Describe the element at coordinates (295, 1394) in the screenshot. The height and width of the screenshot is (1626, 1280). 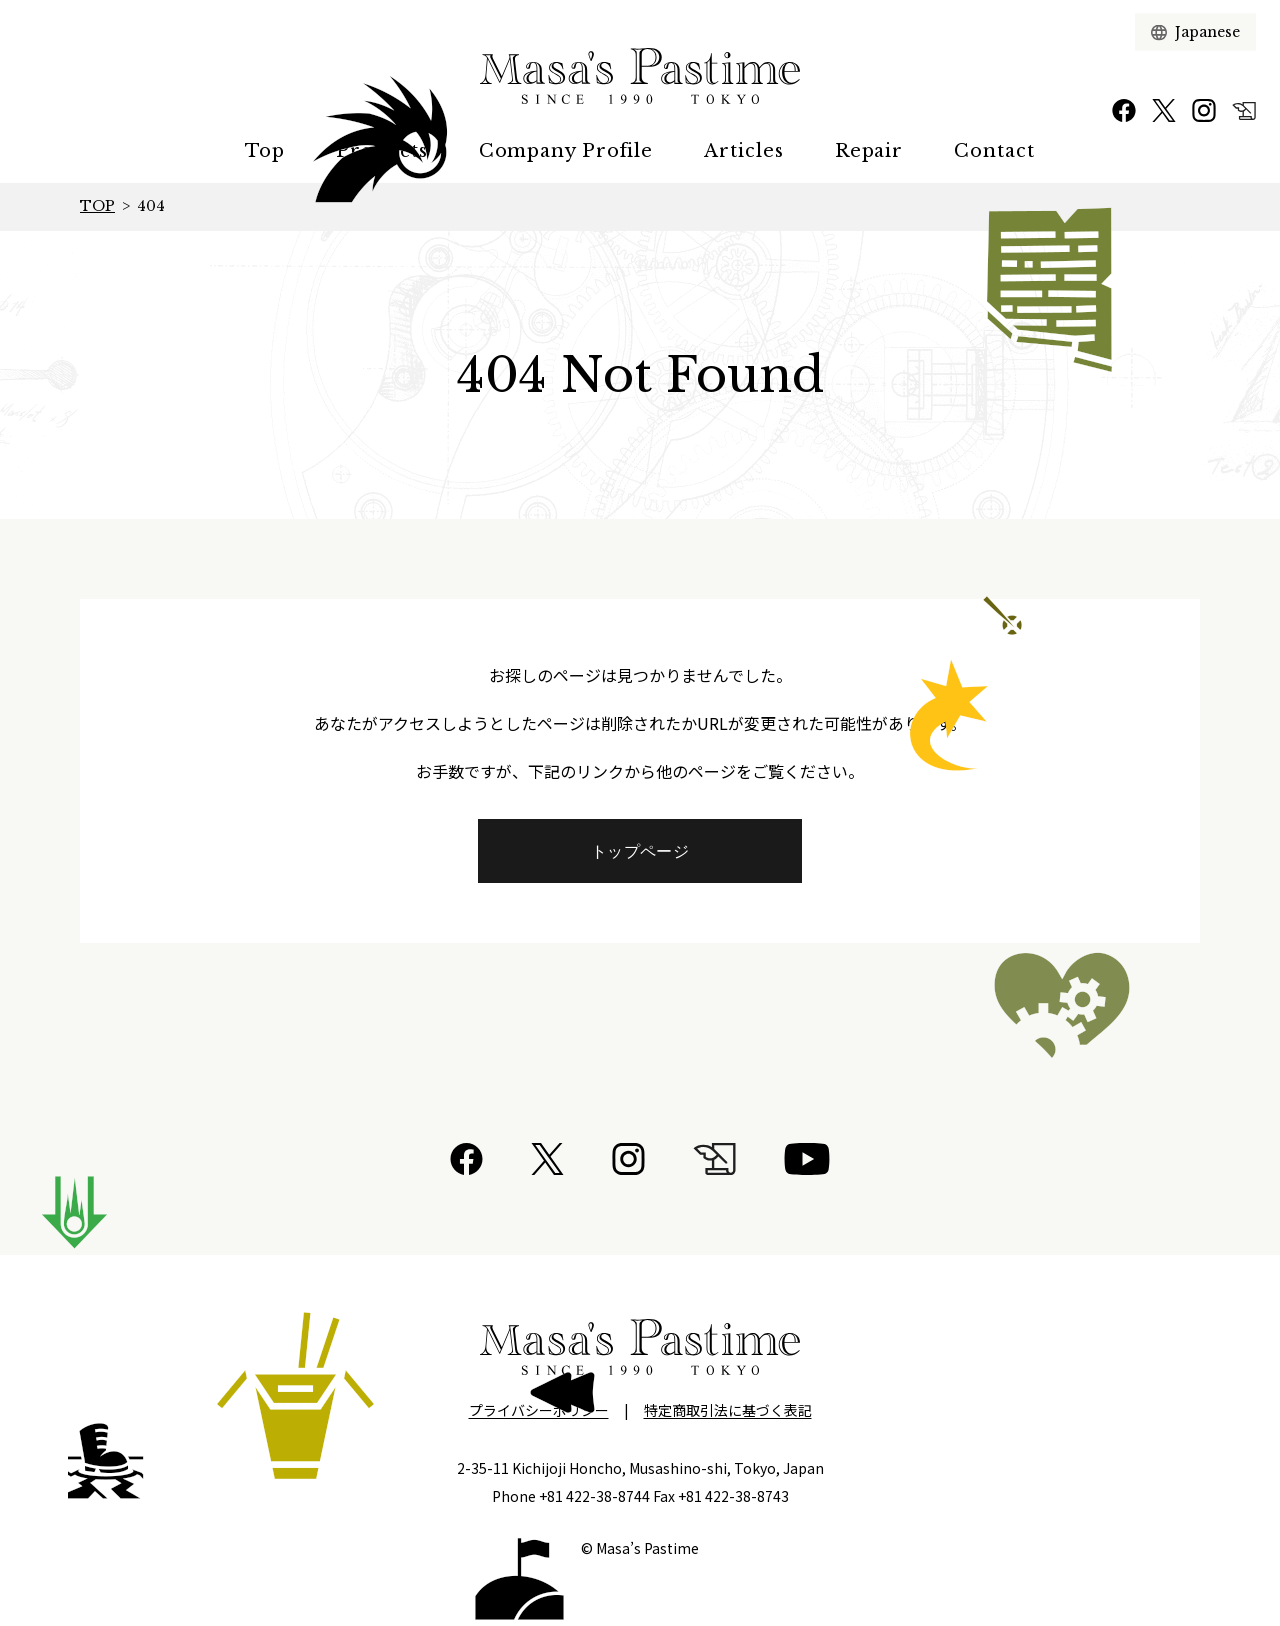
I see `quick food or noodle delivery option` at that location.